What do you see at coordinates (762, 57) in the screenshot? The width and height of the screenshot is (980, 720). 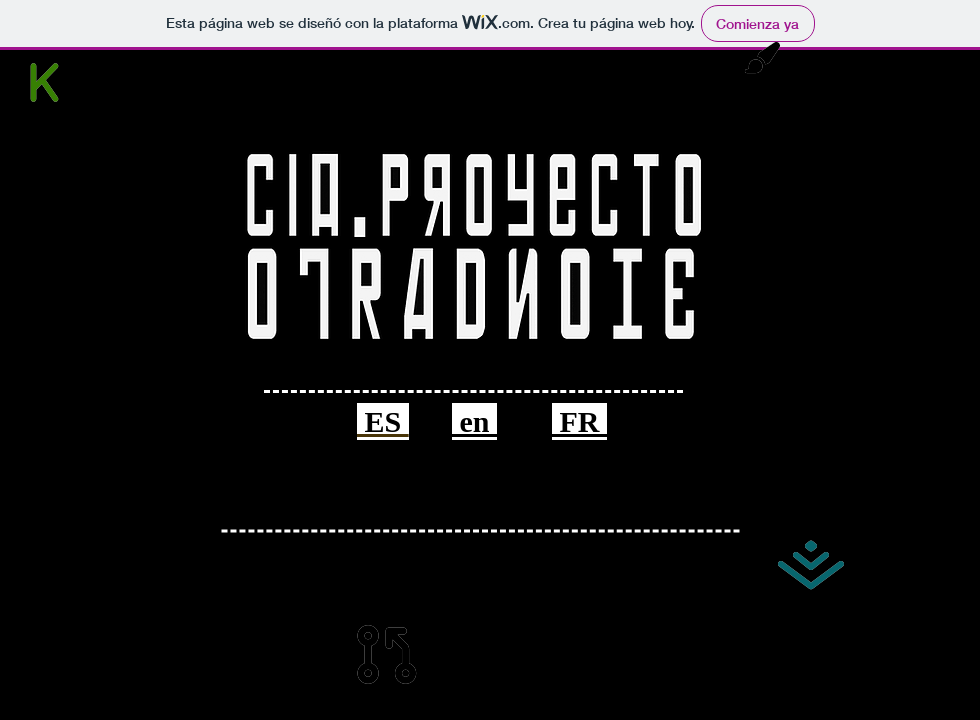 I see `access drawing or painting tools` at bounding box center [762, 57].